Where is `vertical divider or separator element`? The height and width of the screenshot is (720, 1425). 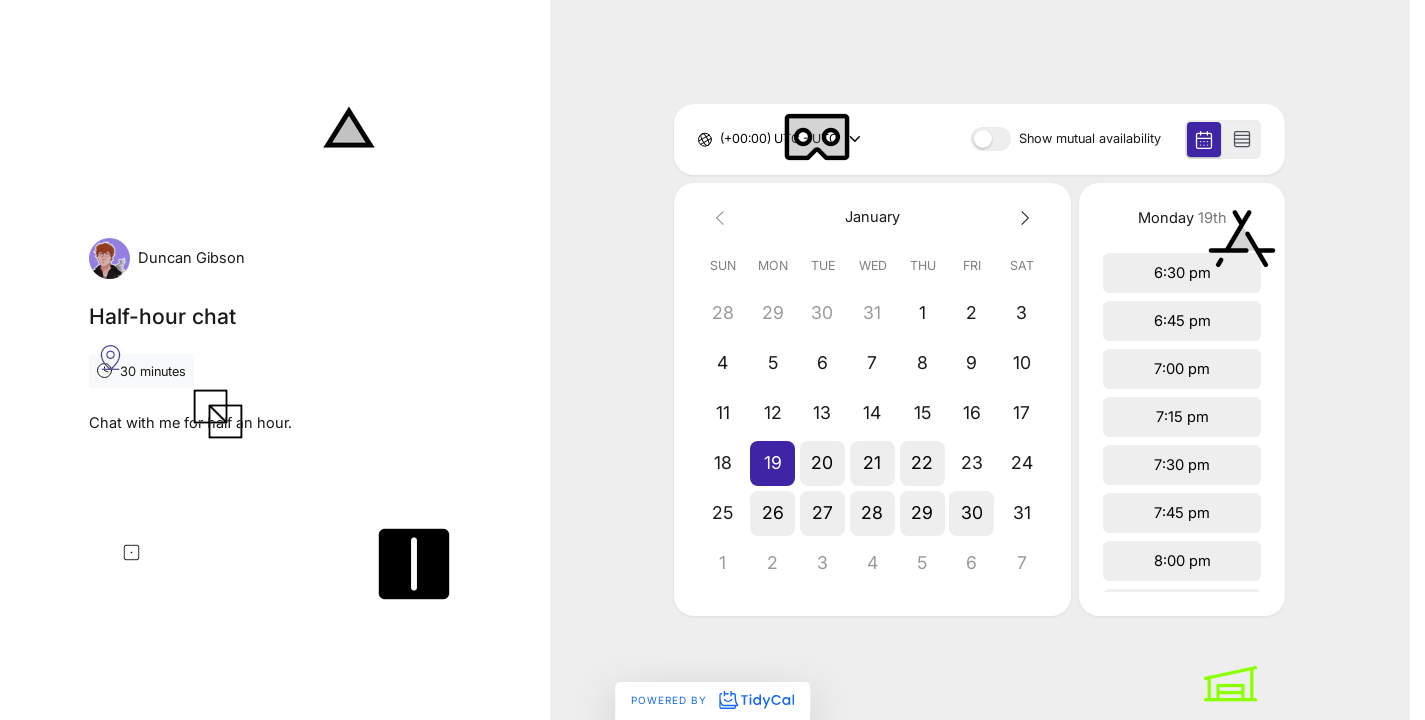 vertical divider or separator element is located at coordinates (414, 564).